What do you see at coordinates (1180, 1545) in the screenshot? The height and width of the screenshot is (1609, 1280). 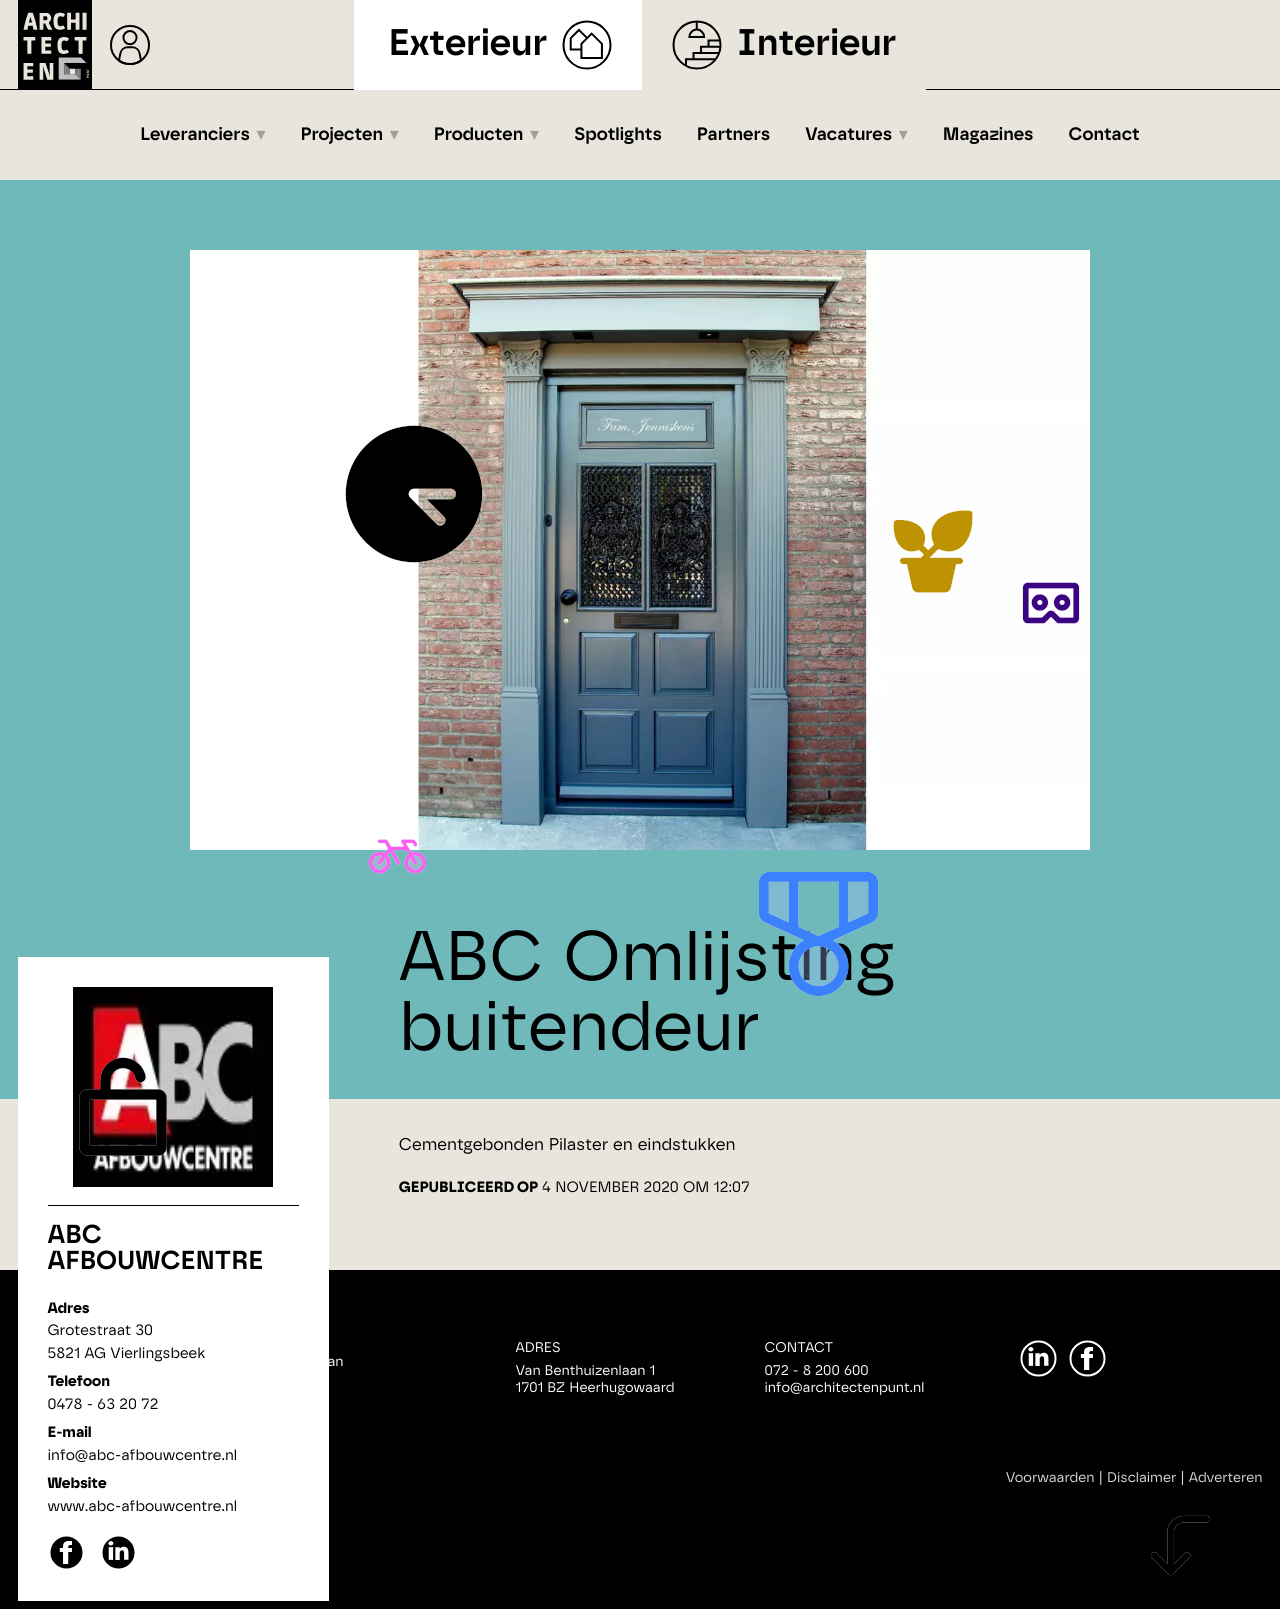 I see `go back and down in navigation` at bounding box center [1180, 1545].